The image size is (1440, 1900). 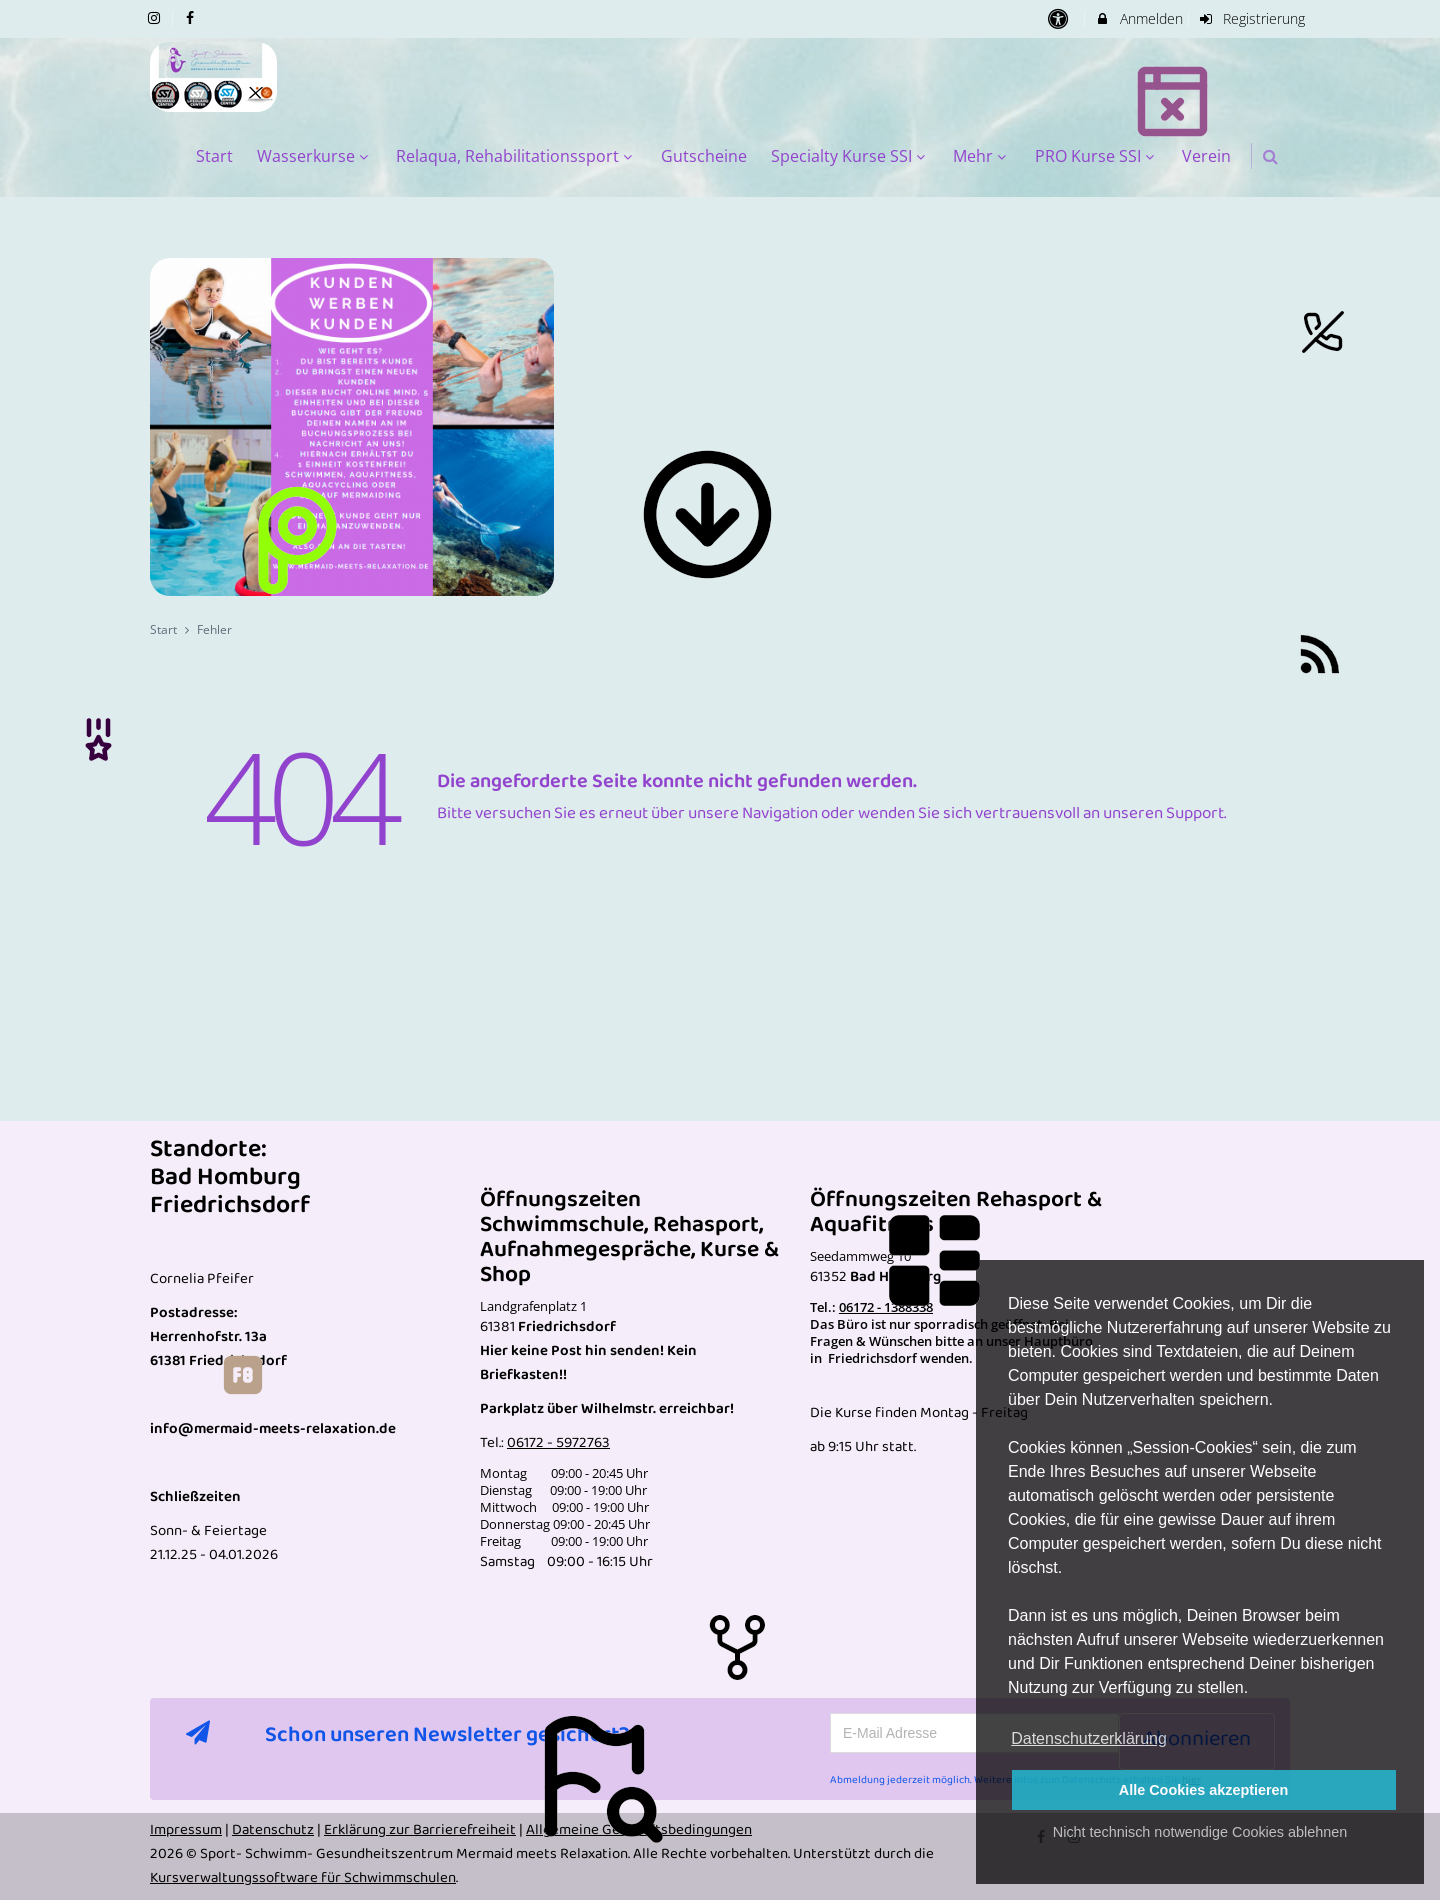 What do you see at coordinates (1323, 332) in the screenshot?
I see `mute or decline an incoming call` at bounding box center [1323, 332].